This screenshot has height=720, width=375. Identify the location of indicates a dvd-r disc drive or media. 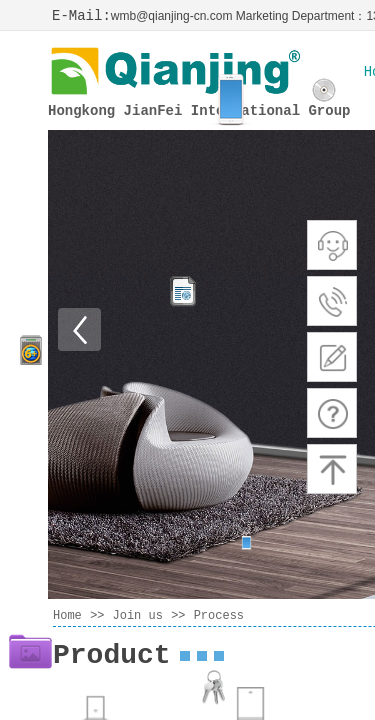
(324, 90).